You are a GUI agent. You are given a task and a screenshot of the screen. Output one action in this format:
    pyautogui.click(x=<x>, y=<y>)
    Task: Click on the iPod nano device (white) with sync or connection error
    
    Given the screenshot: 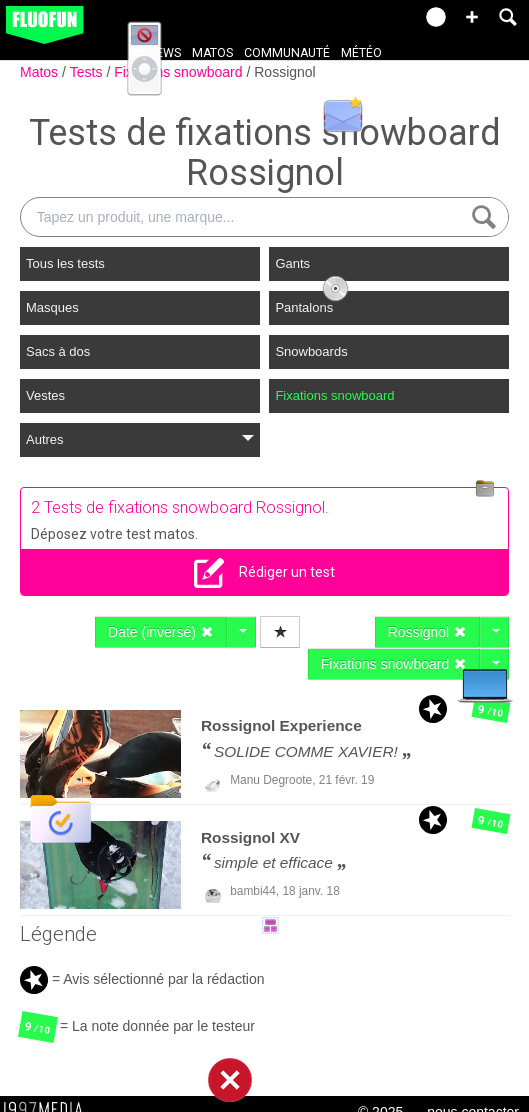 What is the action you would take?
    pyautogui.click(x=144, y=58)
    